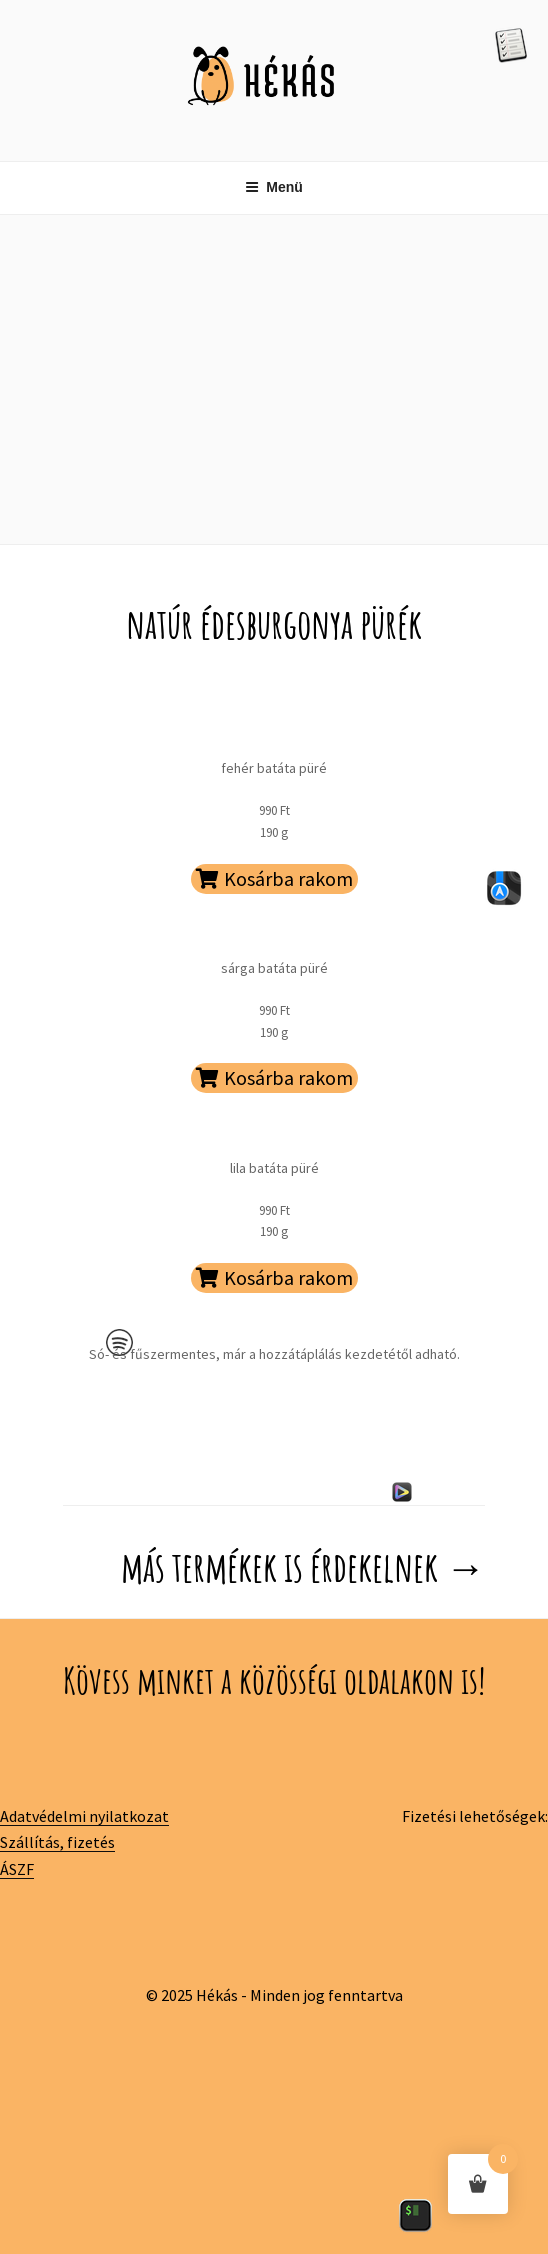 The height and width of the screenshot is (2254, 548). Describe the element at coordinates (415, 2215) in the screenshot. I see `open xterm terminal application` at that location.